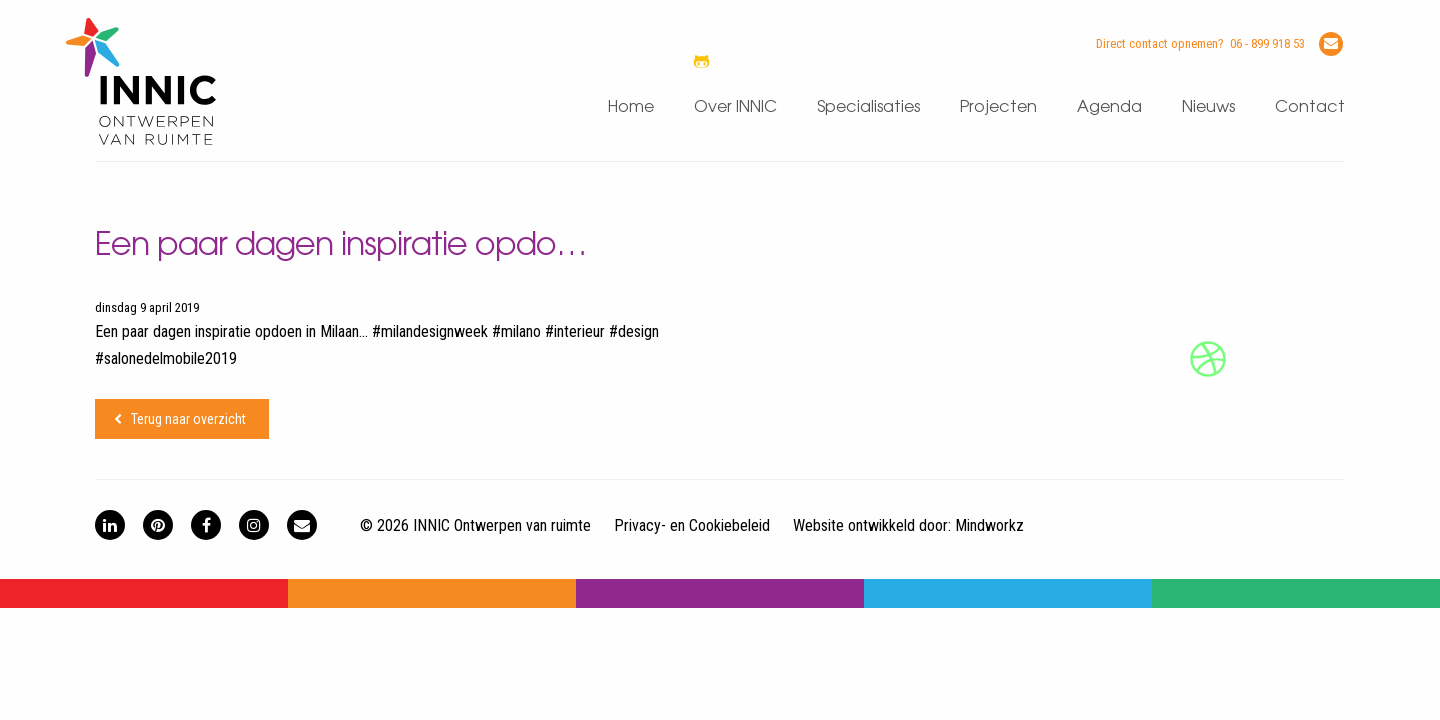 The height and width of the screenshot is (720, 1440). What do you see at coordinates (701, 61) in the screenshot?
I see `link to GitHub repository` at bounding box center [701, 61].